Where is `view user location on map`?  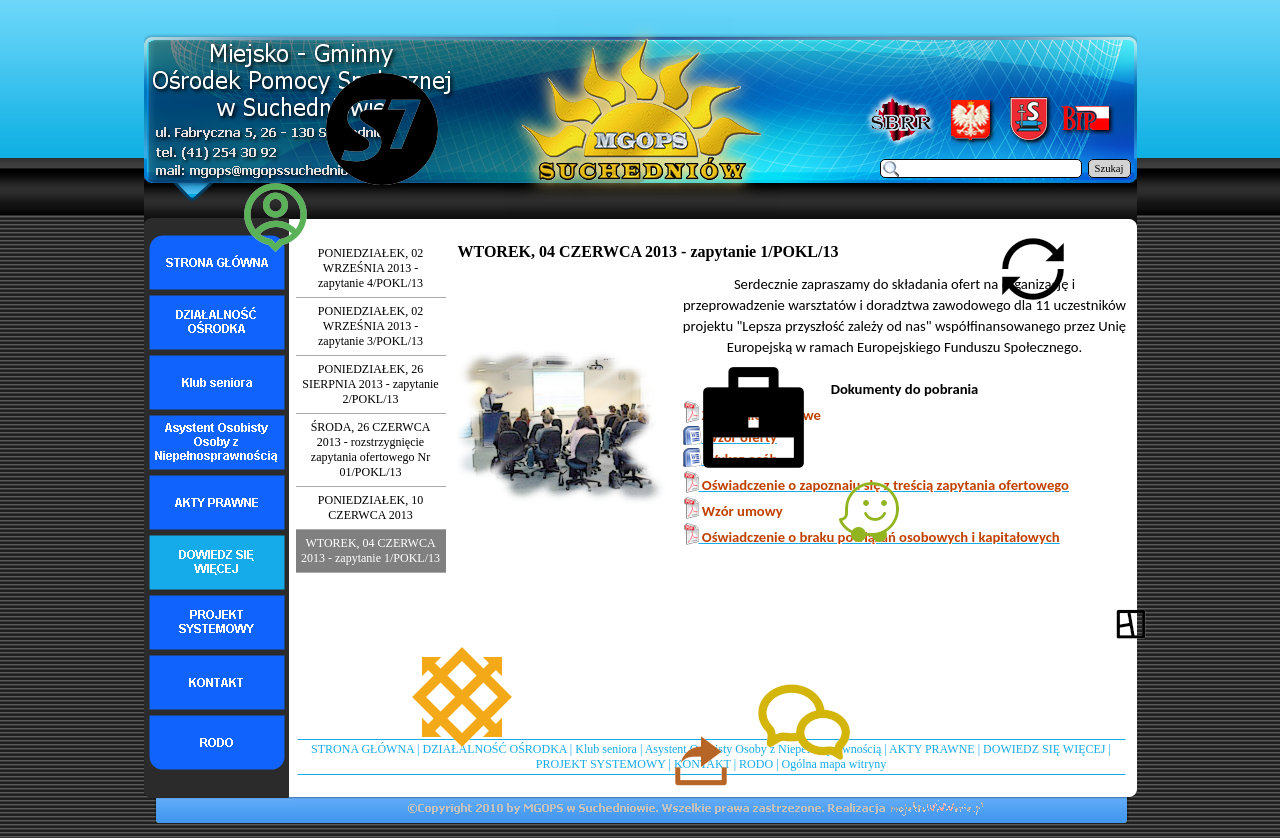
view user location on map is located at coordinates (275, 214).